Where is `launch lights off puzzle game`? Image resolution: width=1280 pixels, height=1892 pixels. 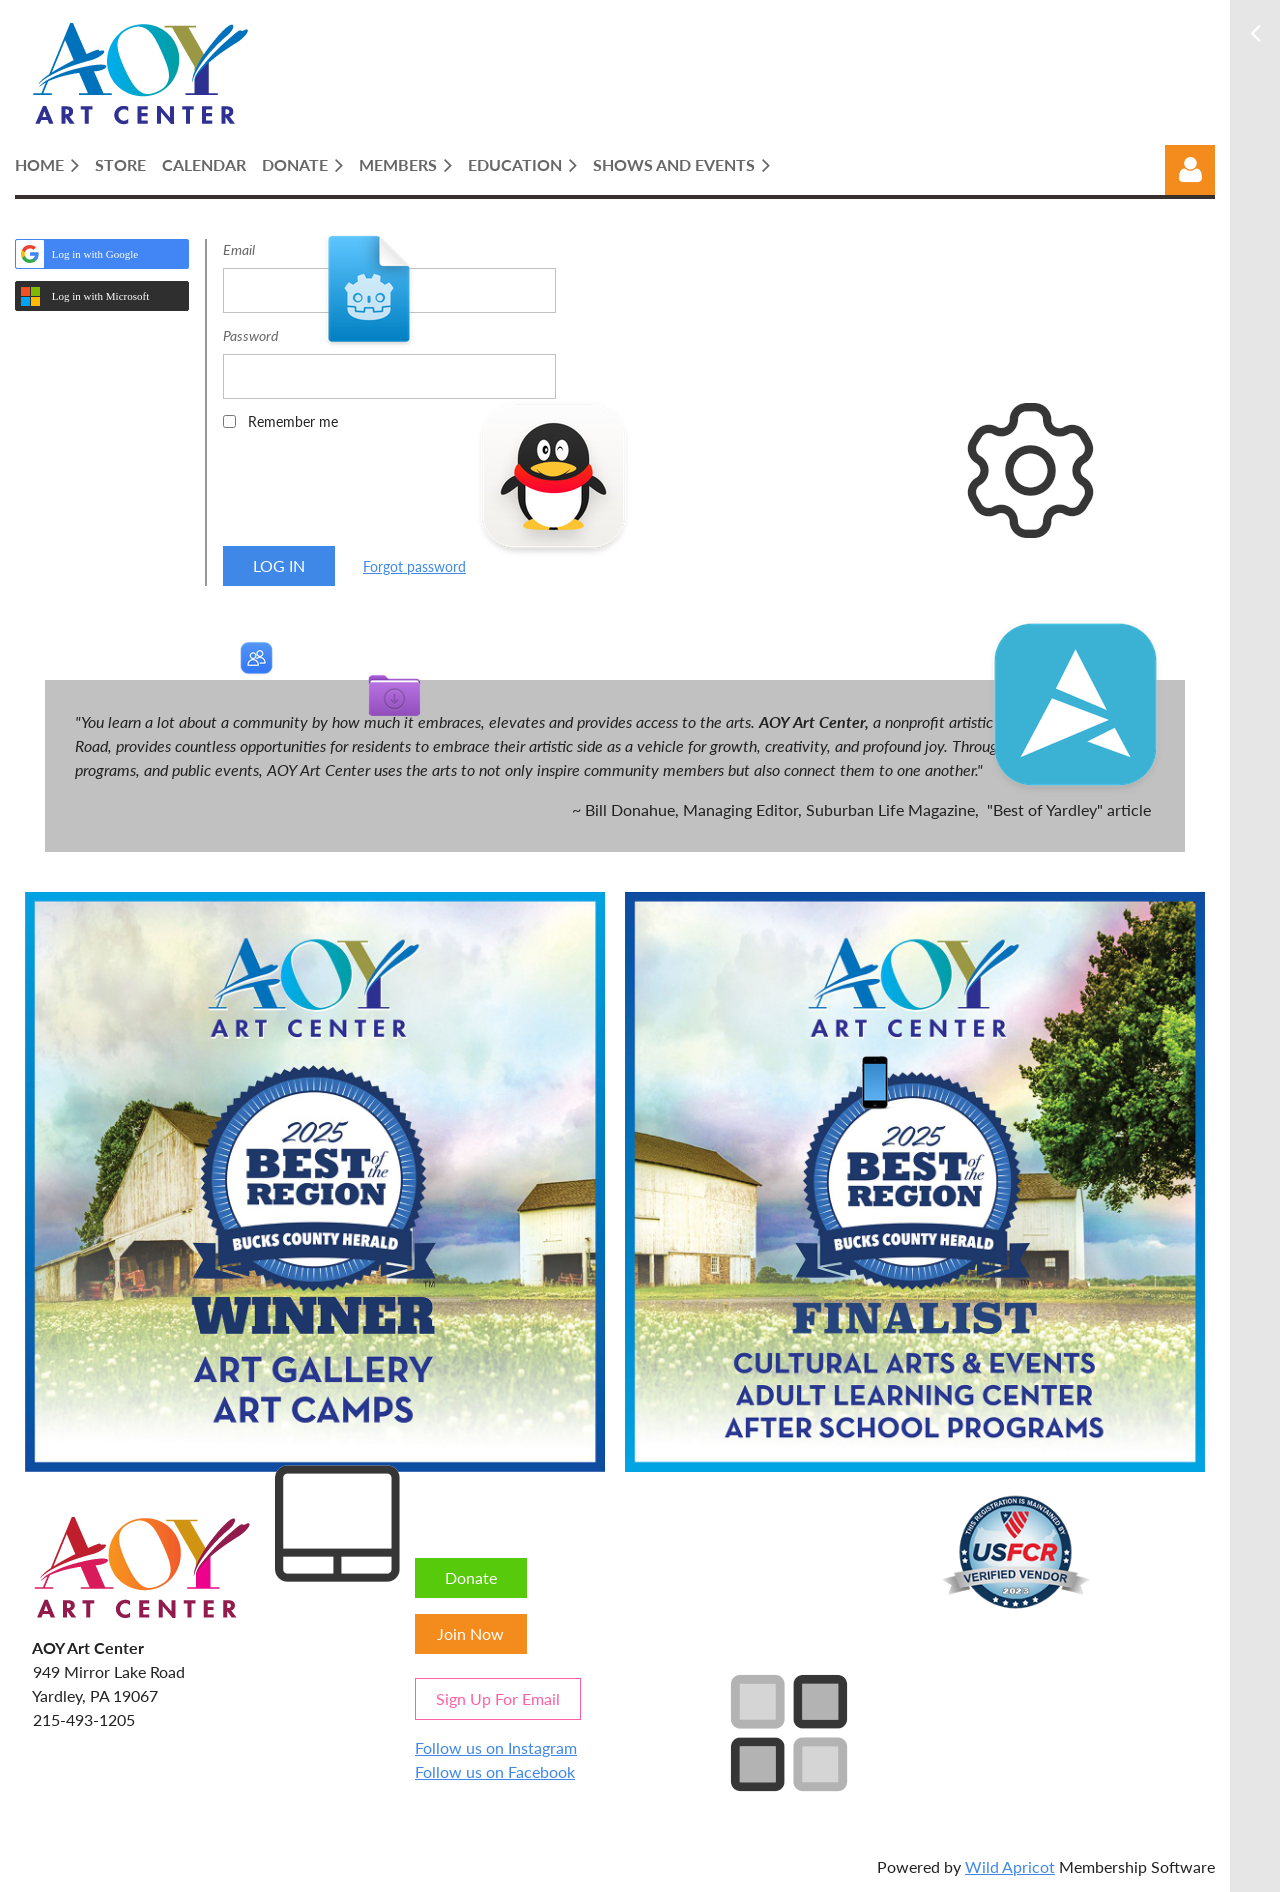
launch lights off puzzle game is located at coordinates (793, 1737).